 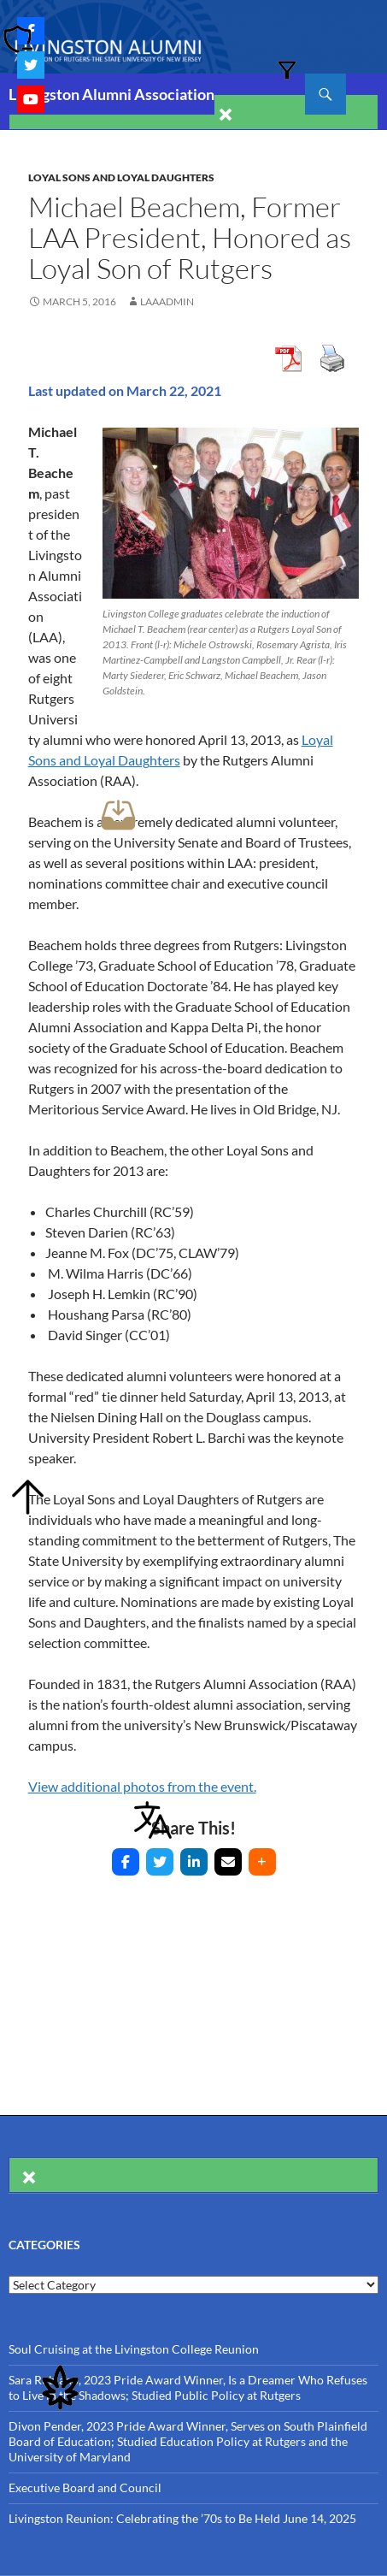 What do you see at coordinates (17, 38) in the screenshot?
I see `remove a security protection or permission` at bounding box center [17, 38].